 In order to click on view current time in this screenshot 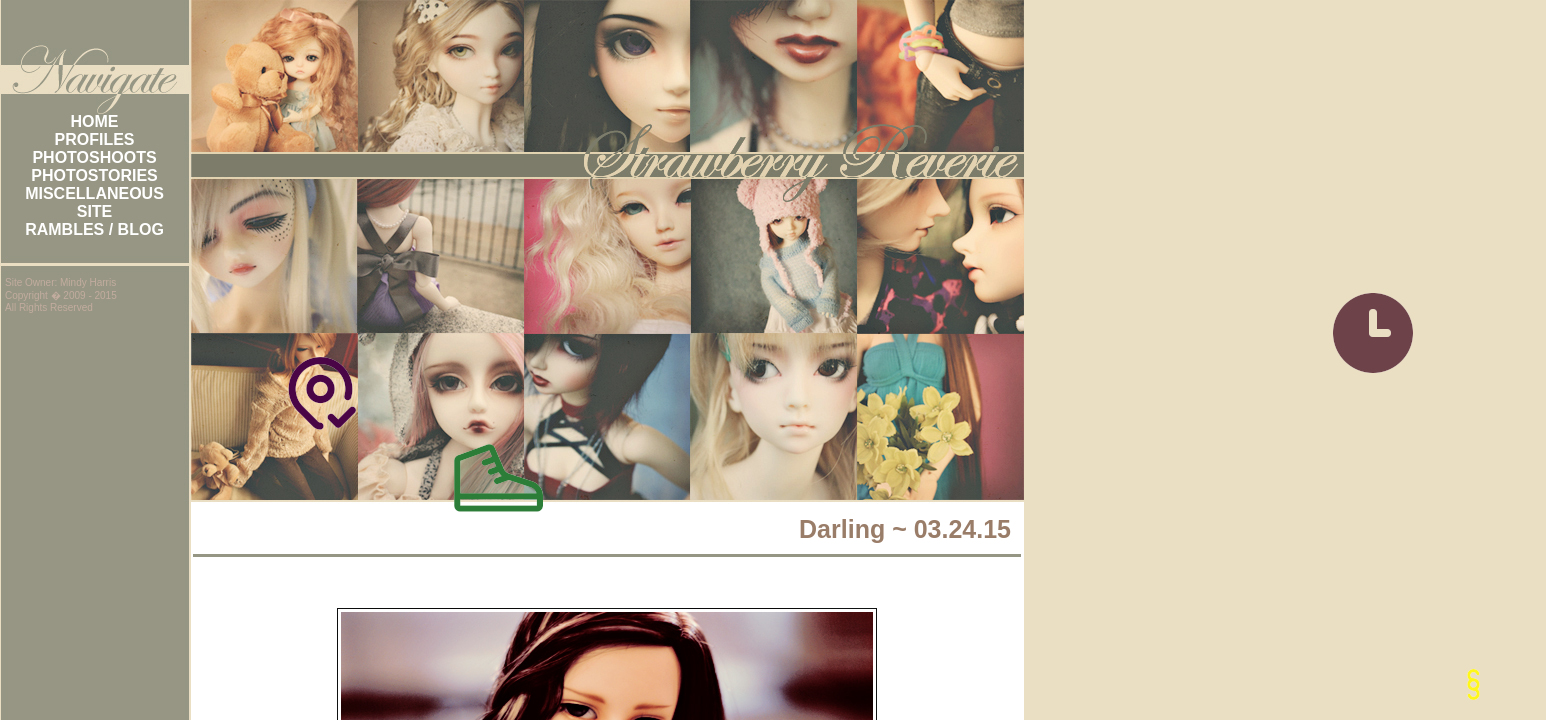, I will do `click(1373, 333)`.